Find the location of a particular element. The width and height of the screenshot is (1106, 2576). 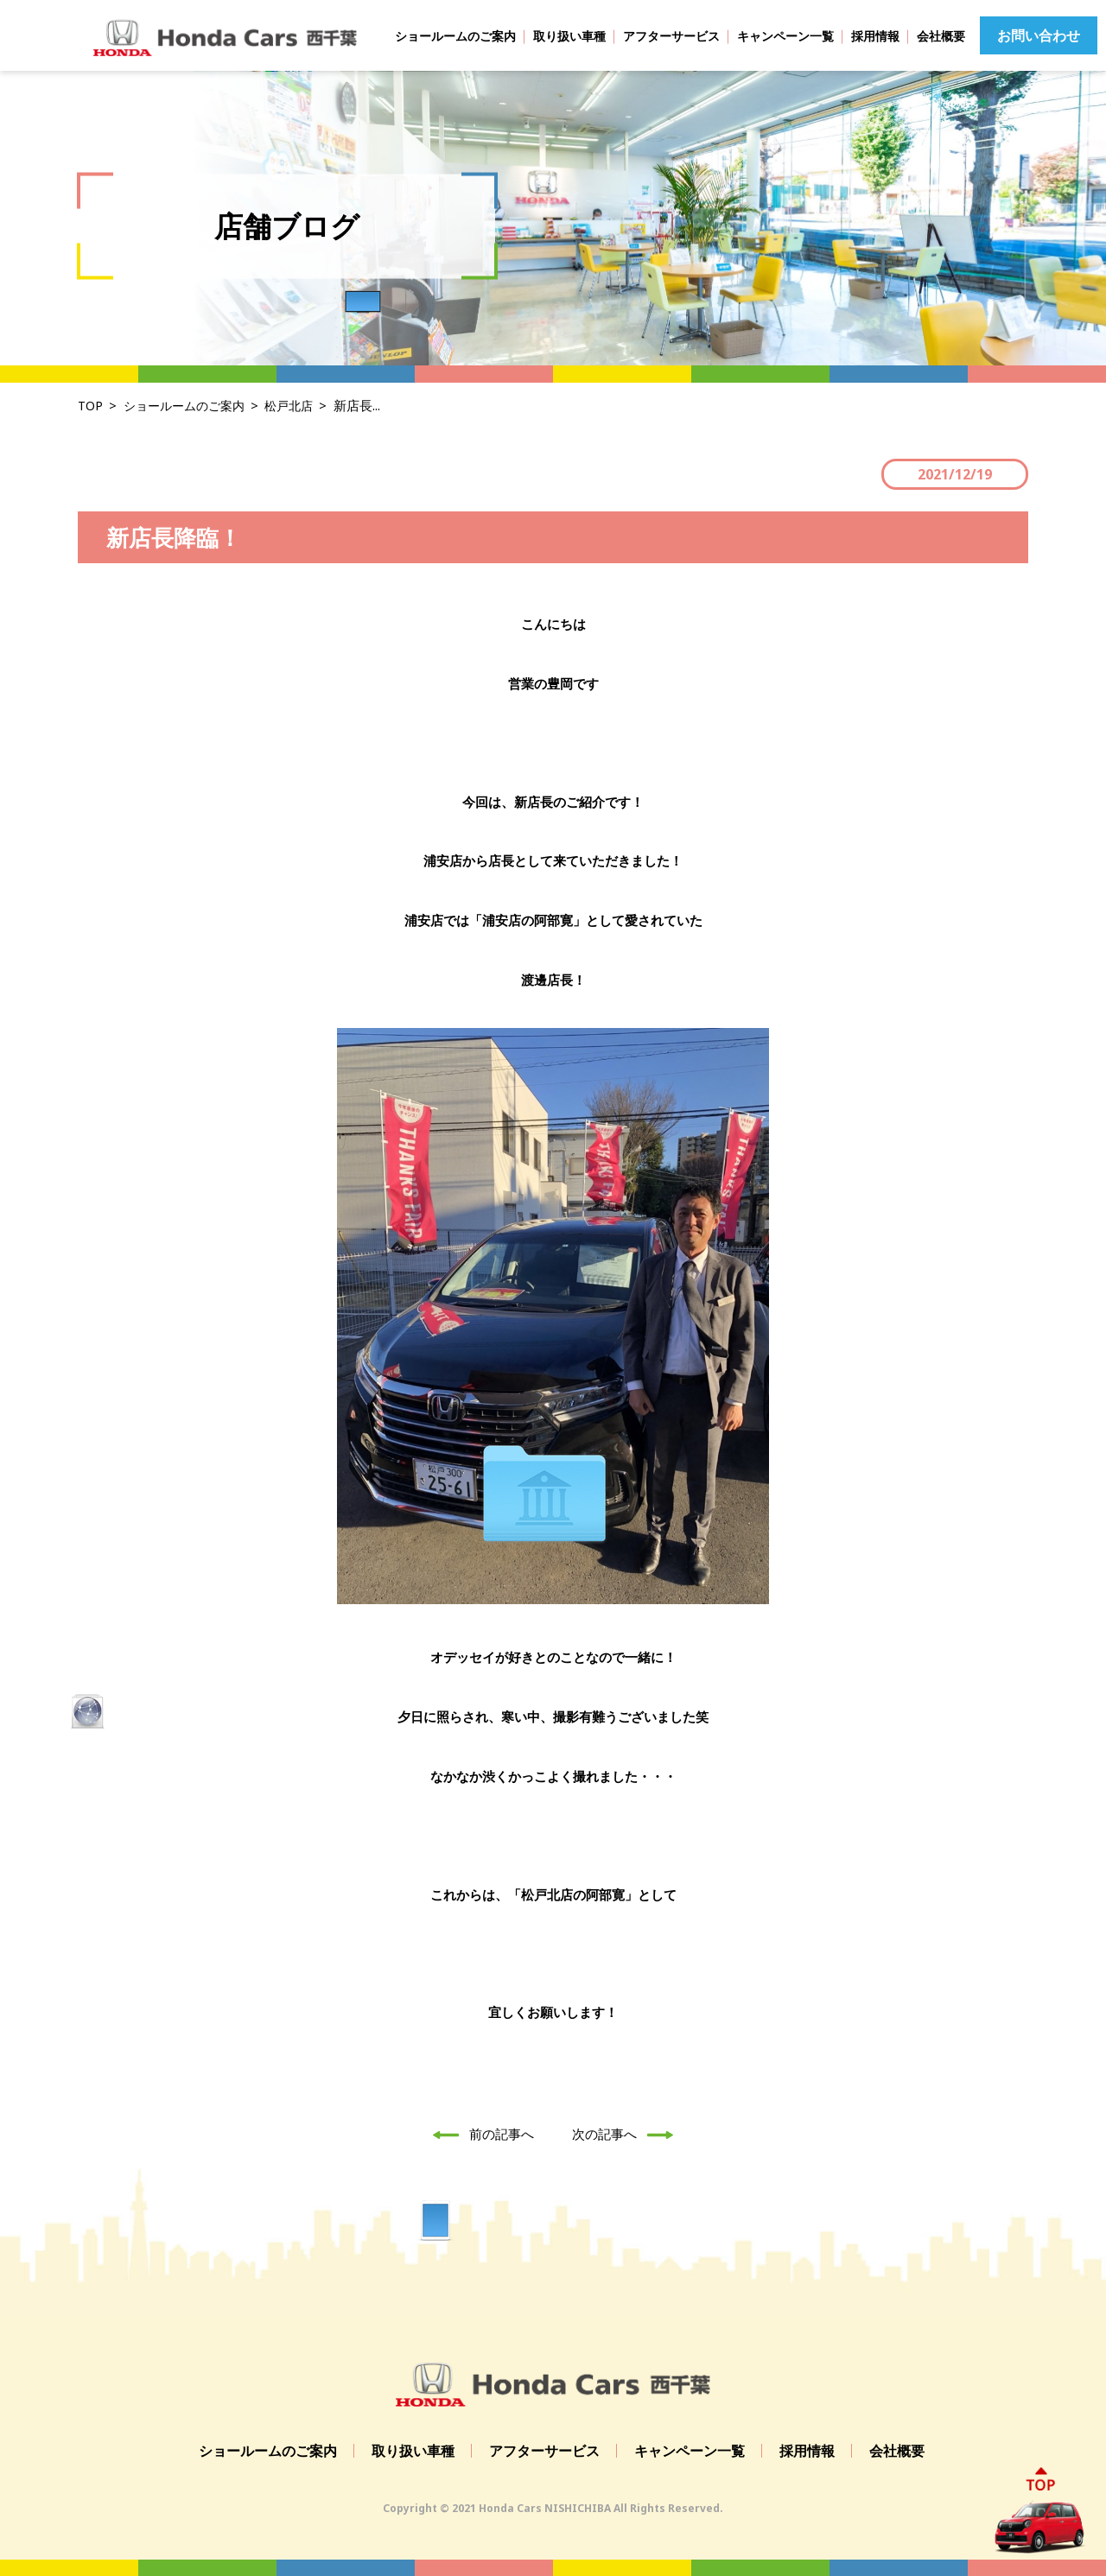

access the system library folder is located at coordinates (544, 1494).